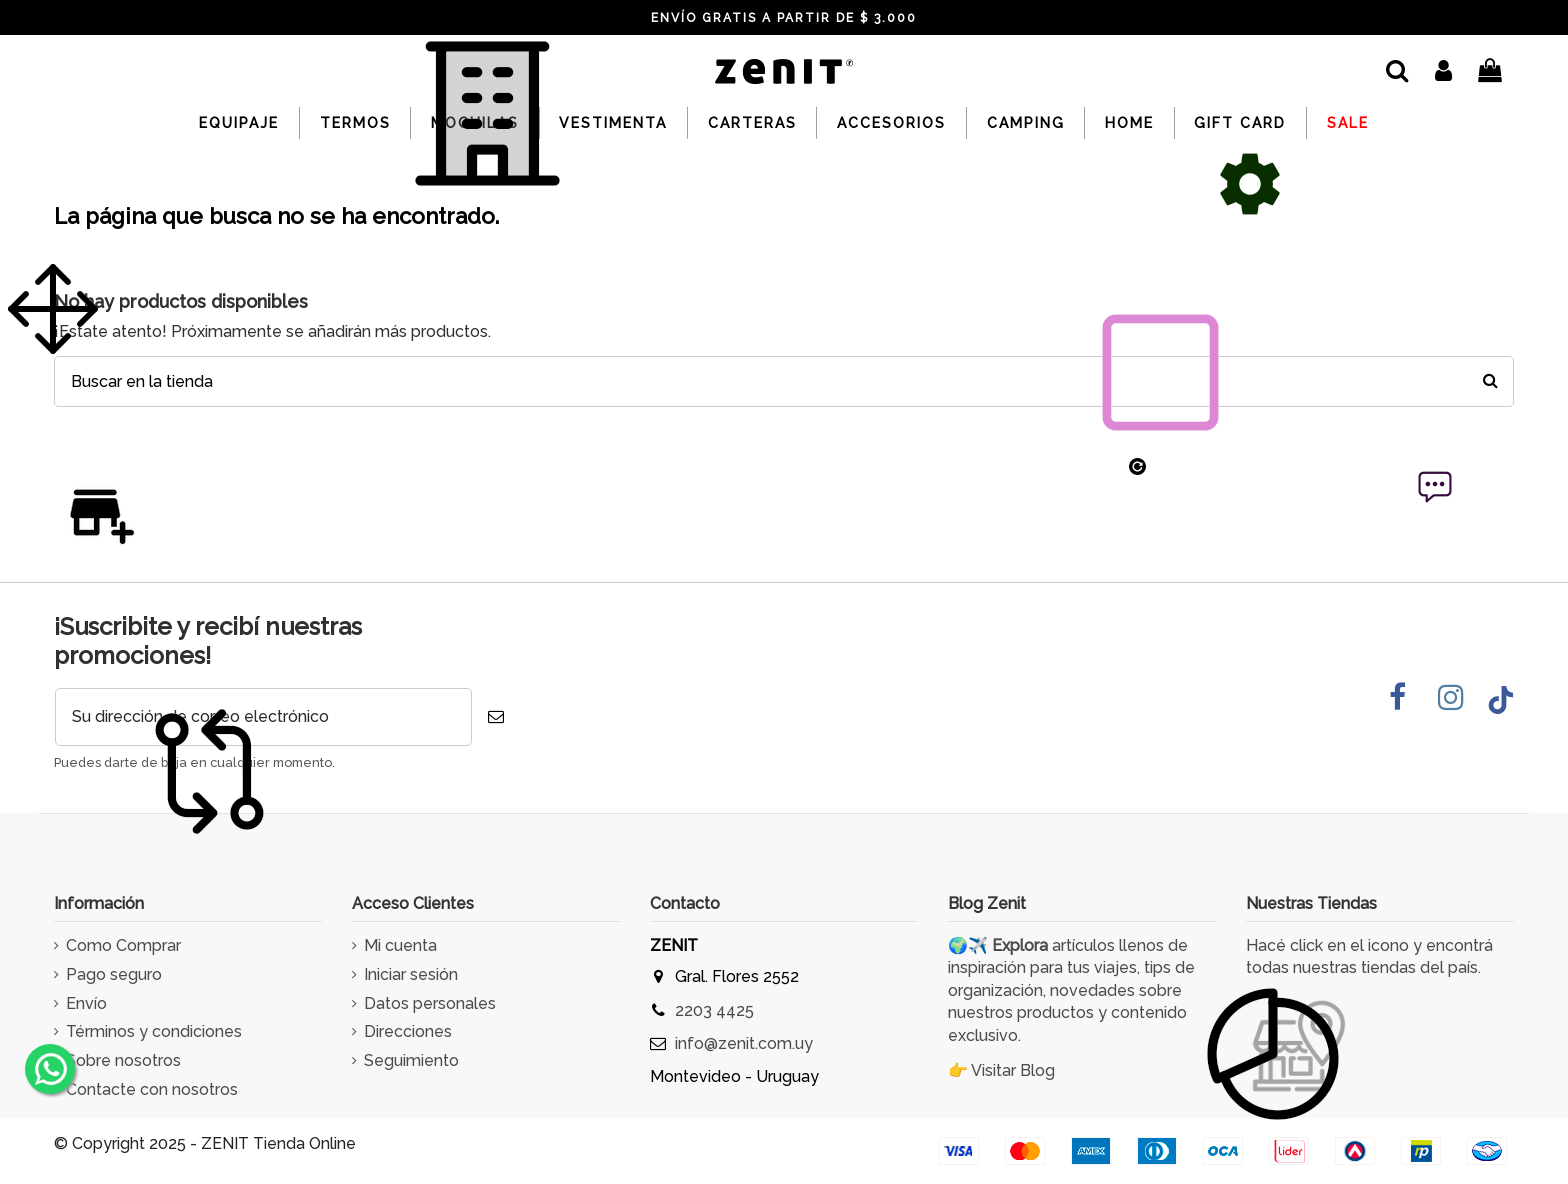 Image resolution: width=1568 pixels, height=1184 pixels. Describe the element at coordinates (209, 771) in the screenshot. I see `compare branches or code versions` at that location.